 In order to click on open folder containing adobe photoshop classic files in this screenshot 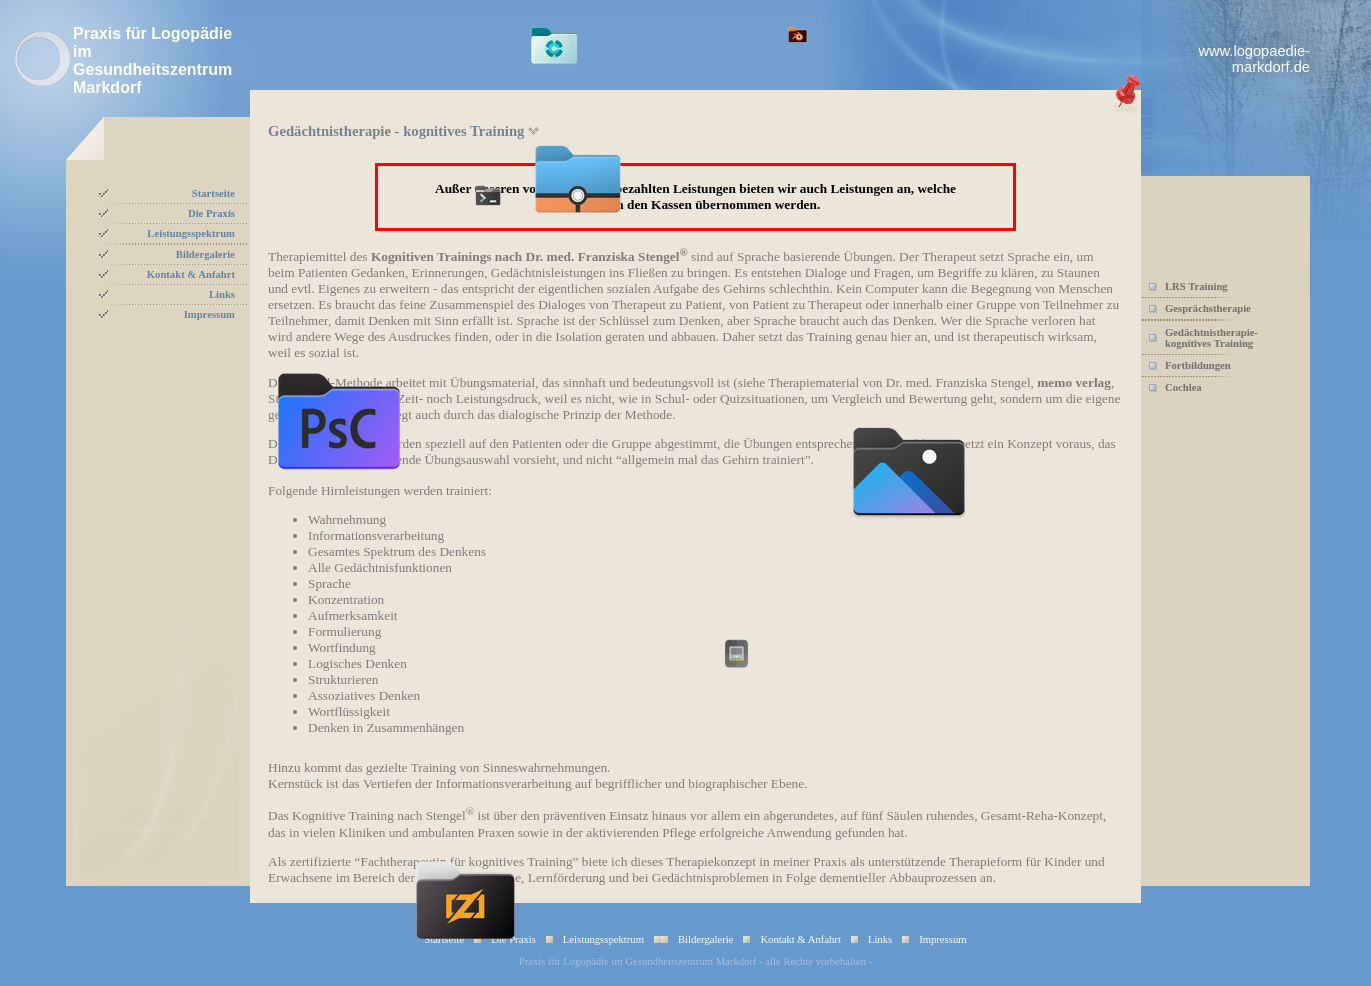, I will do `click(338, 424)`.